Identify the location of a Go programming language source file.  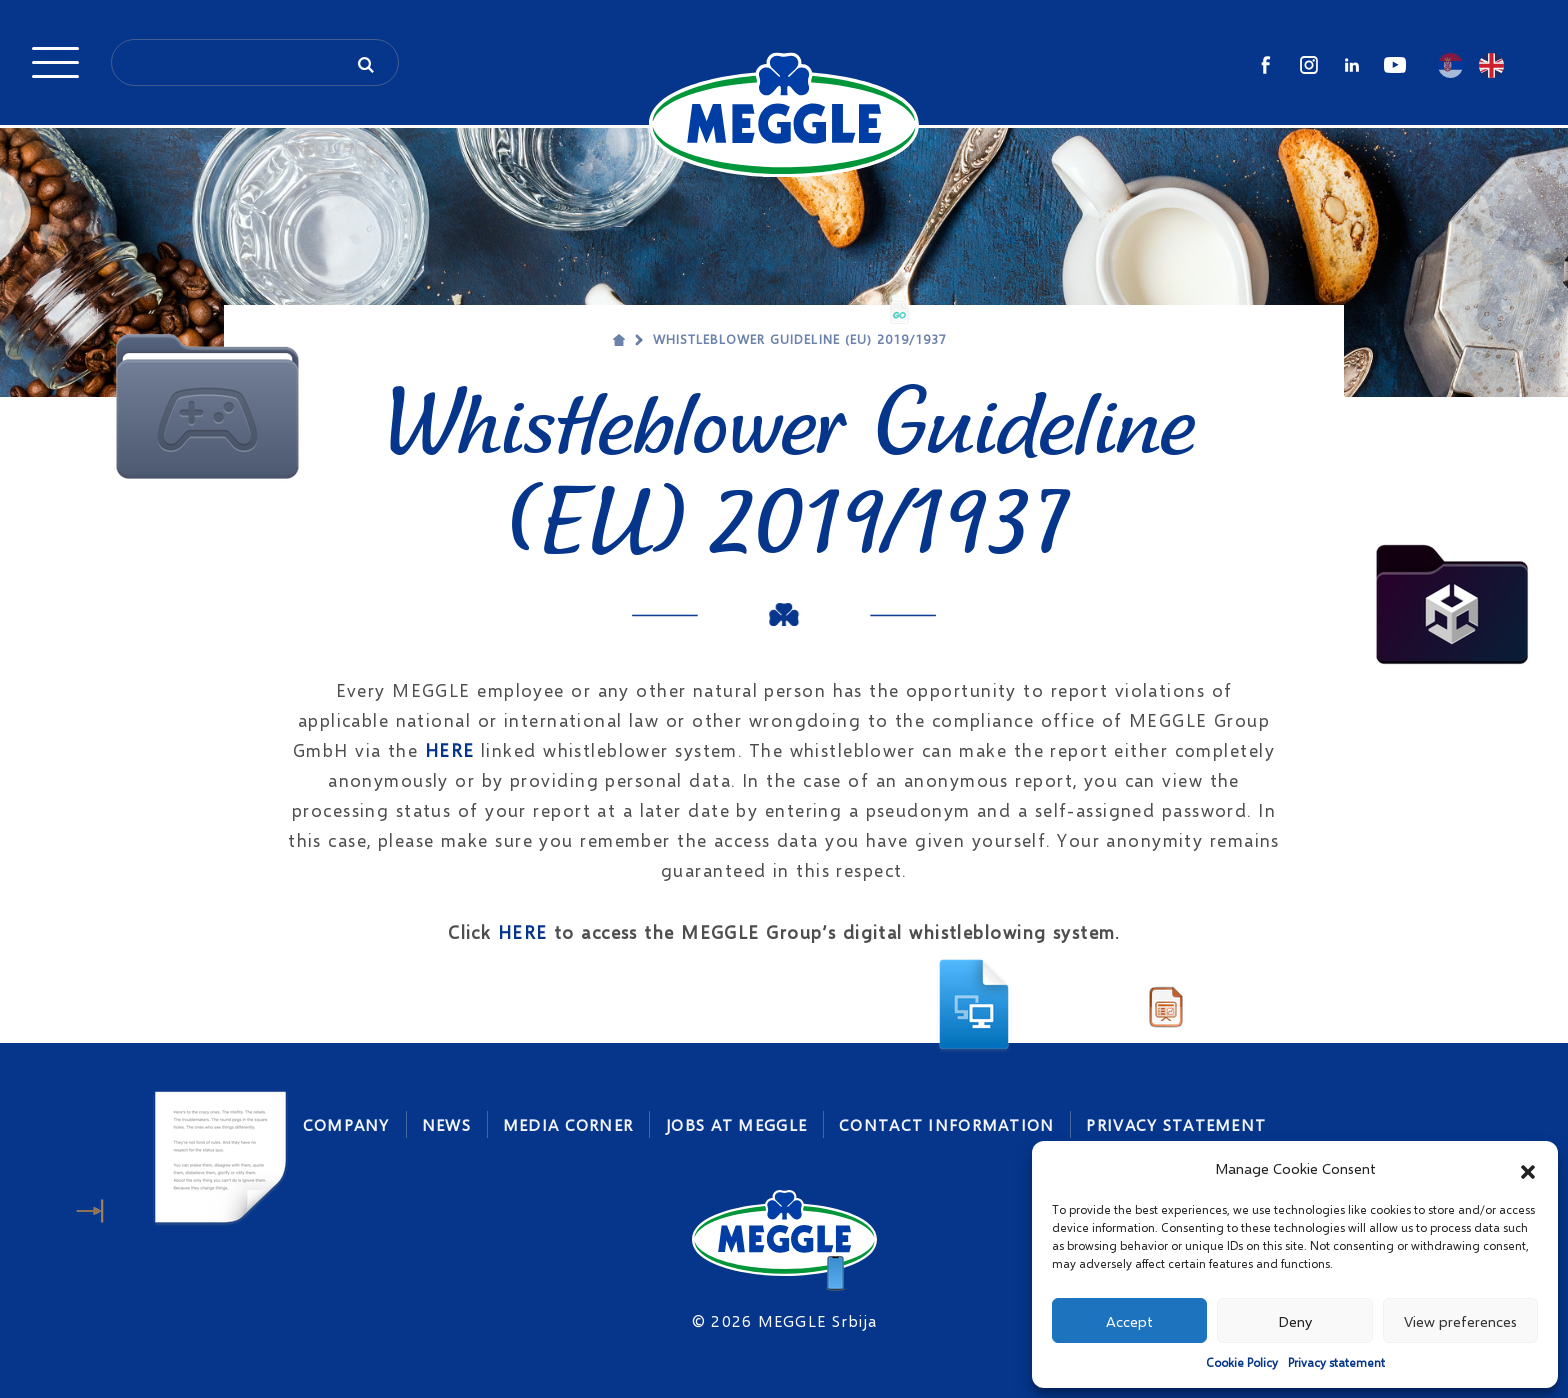
(899, 312).